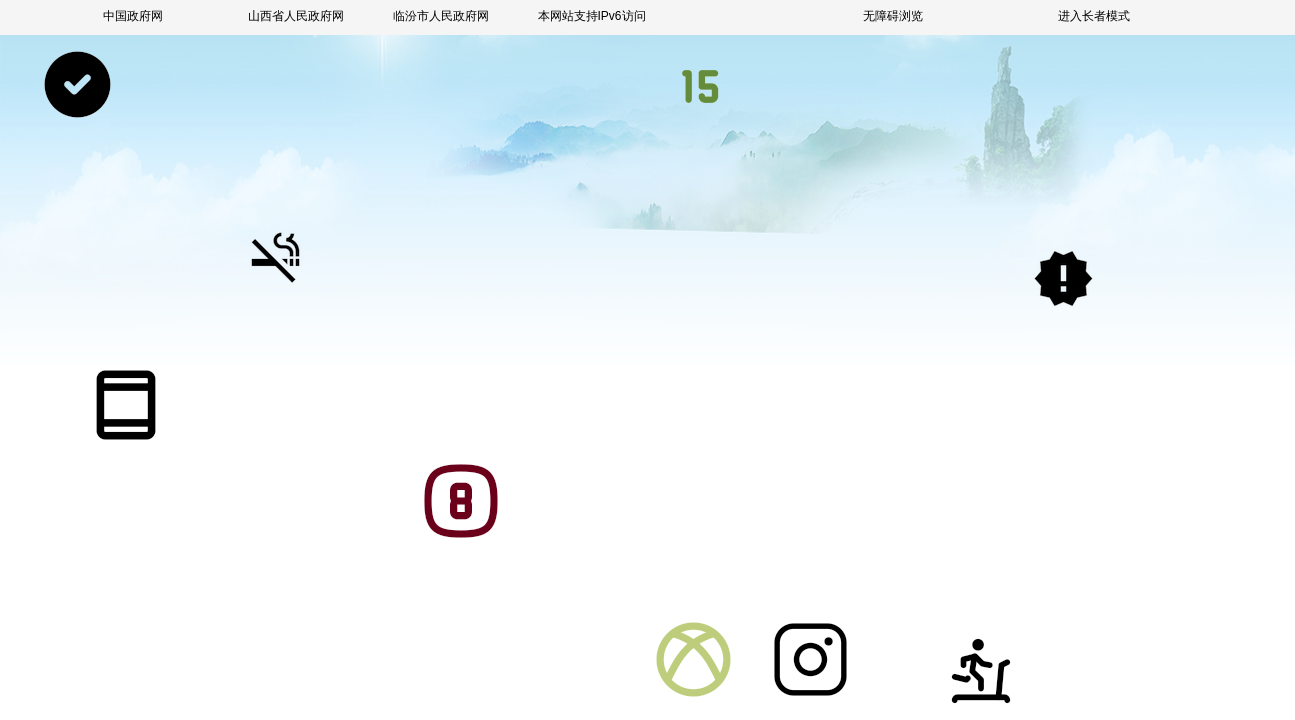 This screenshot has height=720, width=1295. I want to click on indicates item number 8 in a list or sequence, so click(461, 501).